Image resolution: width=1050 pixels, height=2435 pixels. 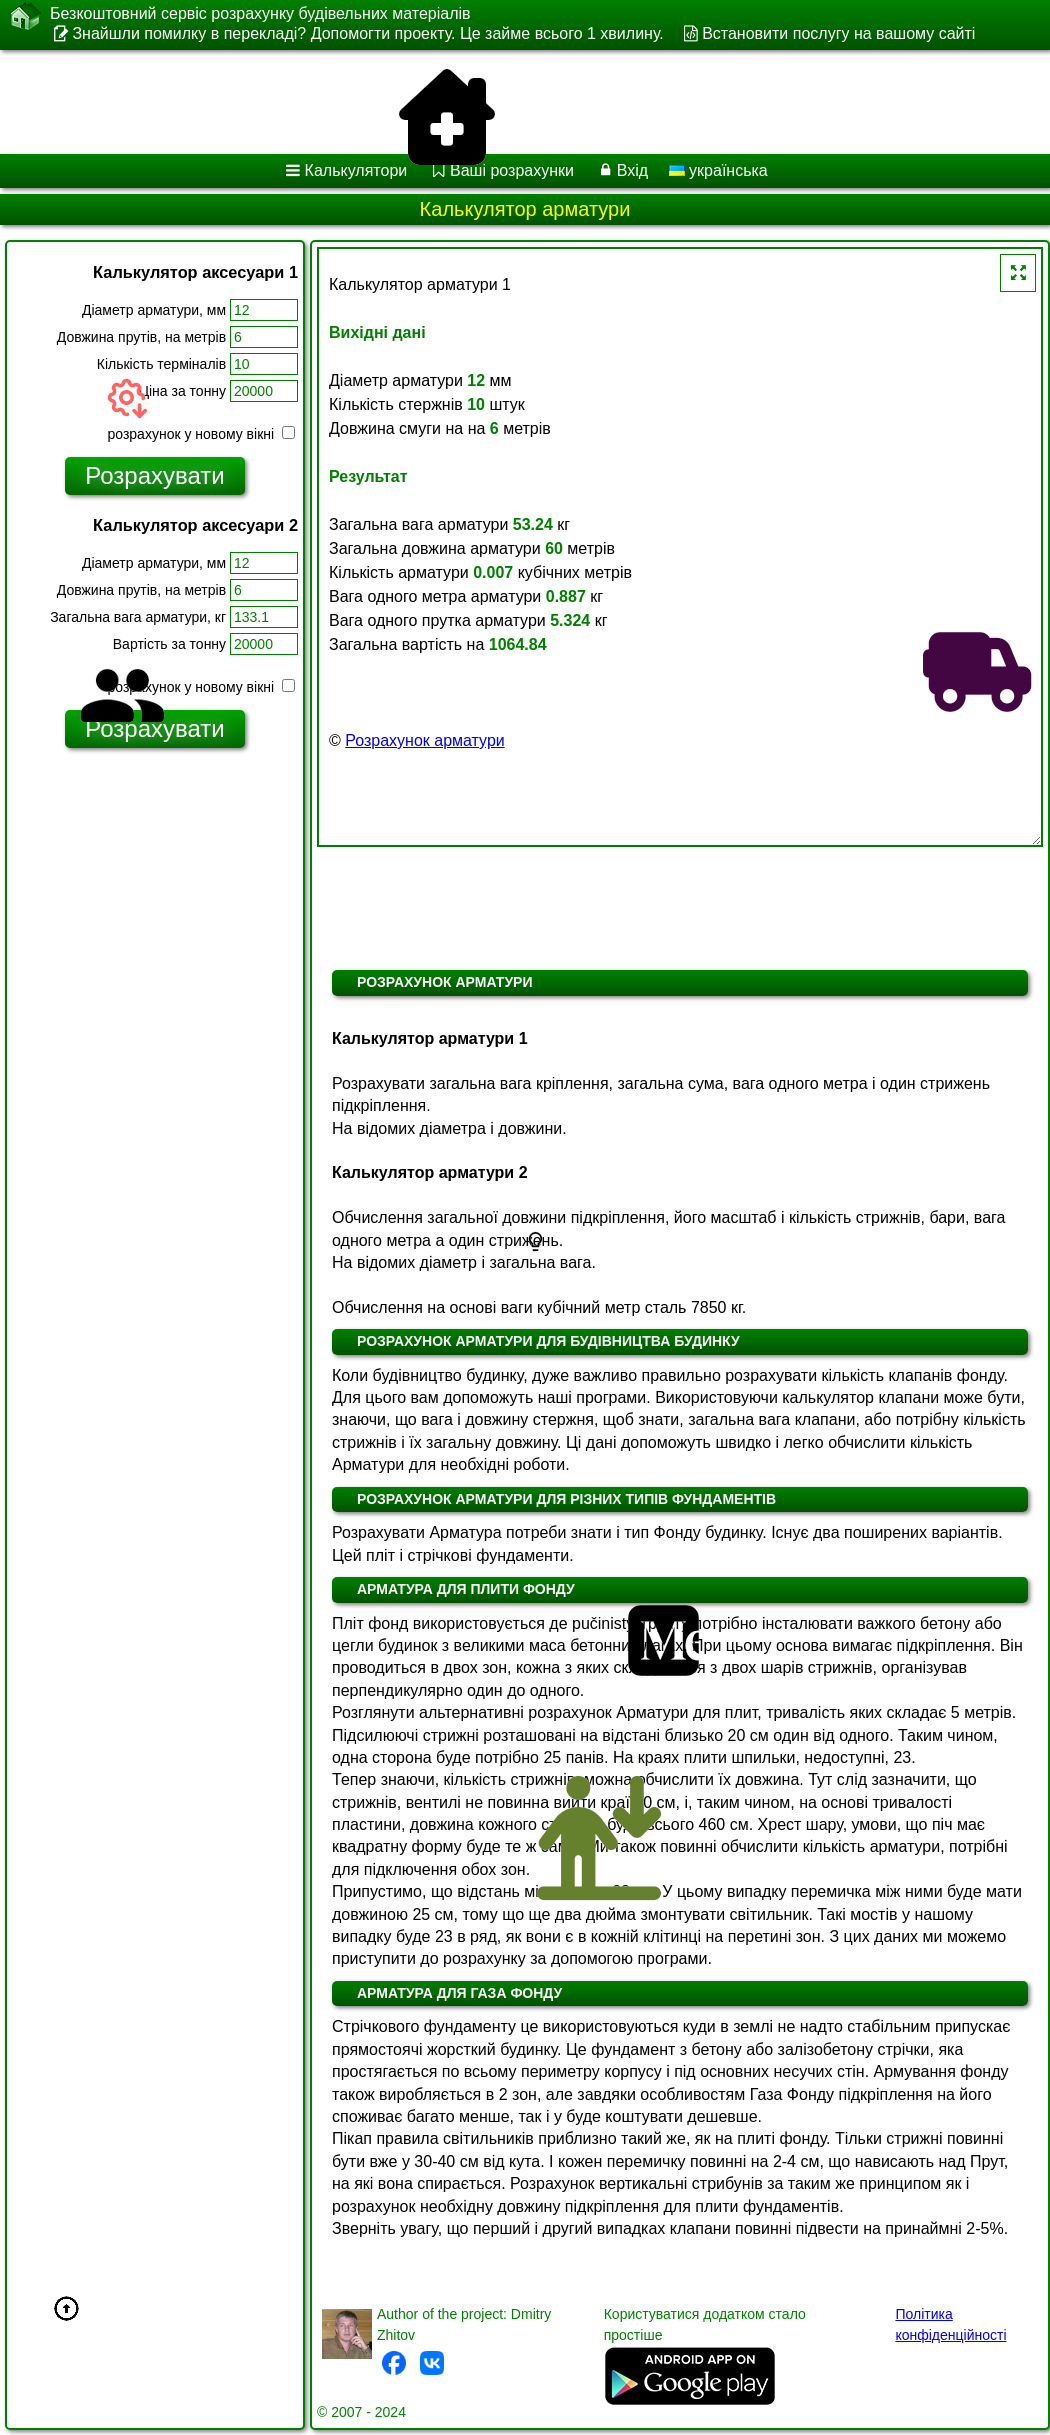 What do you see at coordinates (126, 397) in the screenshot?
I see `download or export settings` at bounding box center [126, 397].